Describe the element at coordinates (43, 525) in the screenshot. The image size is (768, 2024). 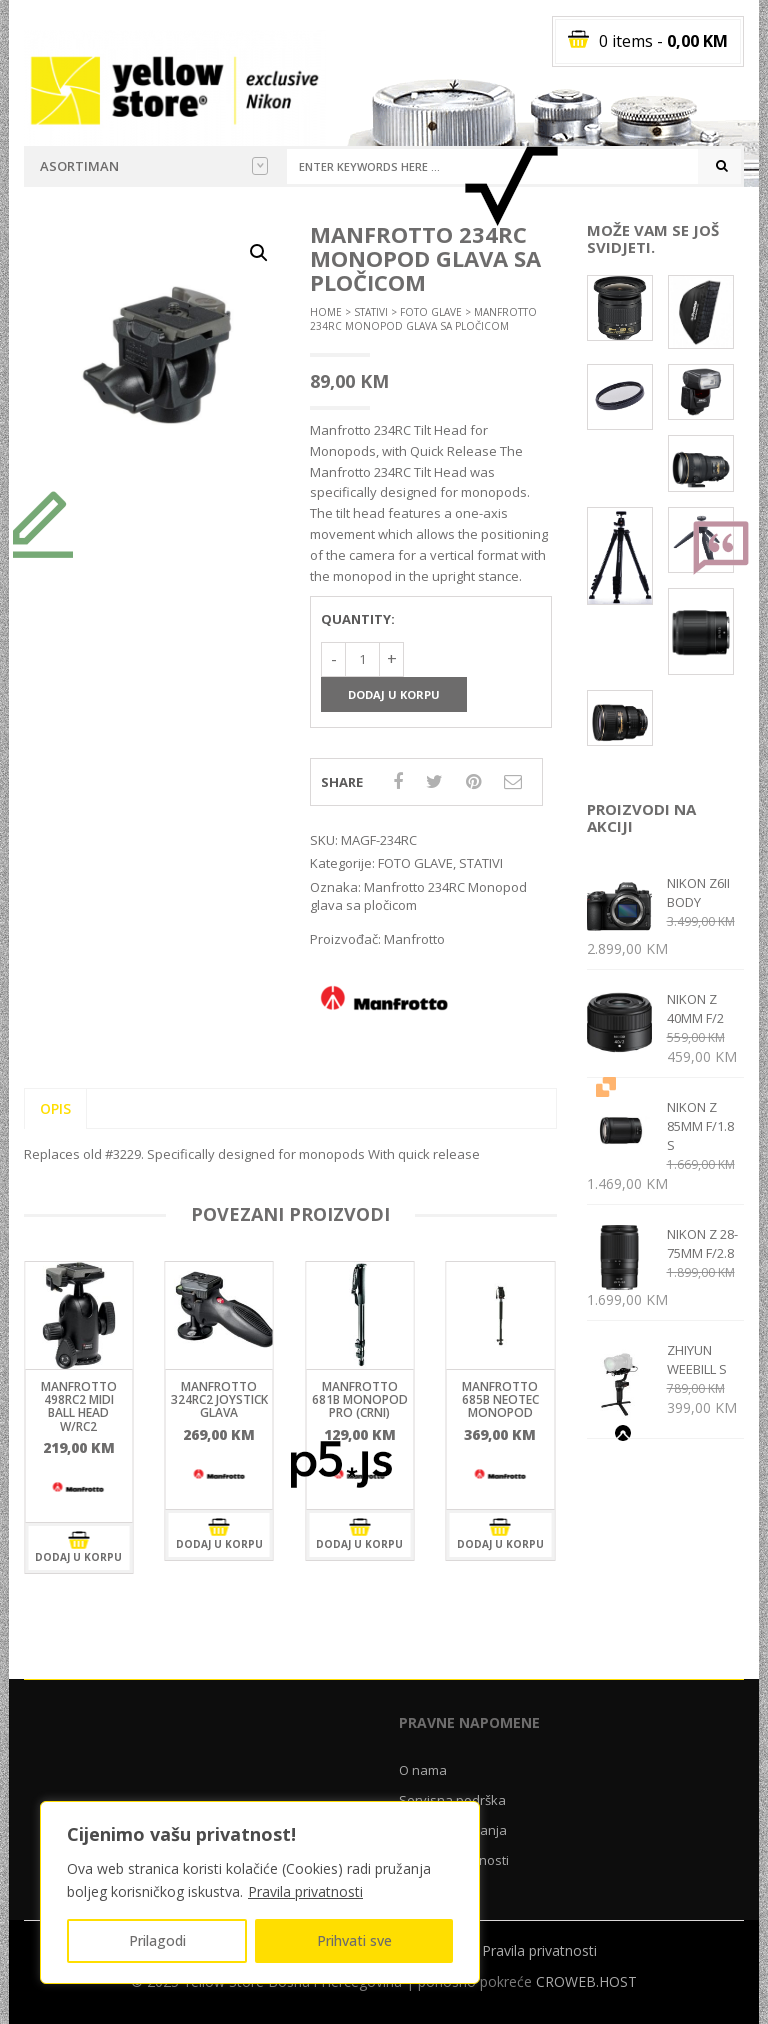
I see `edit content or text` at that location.